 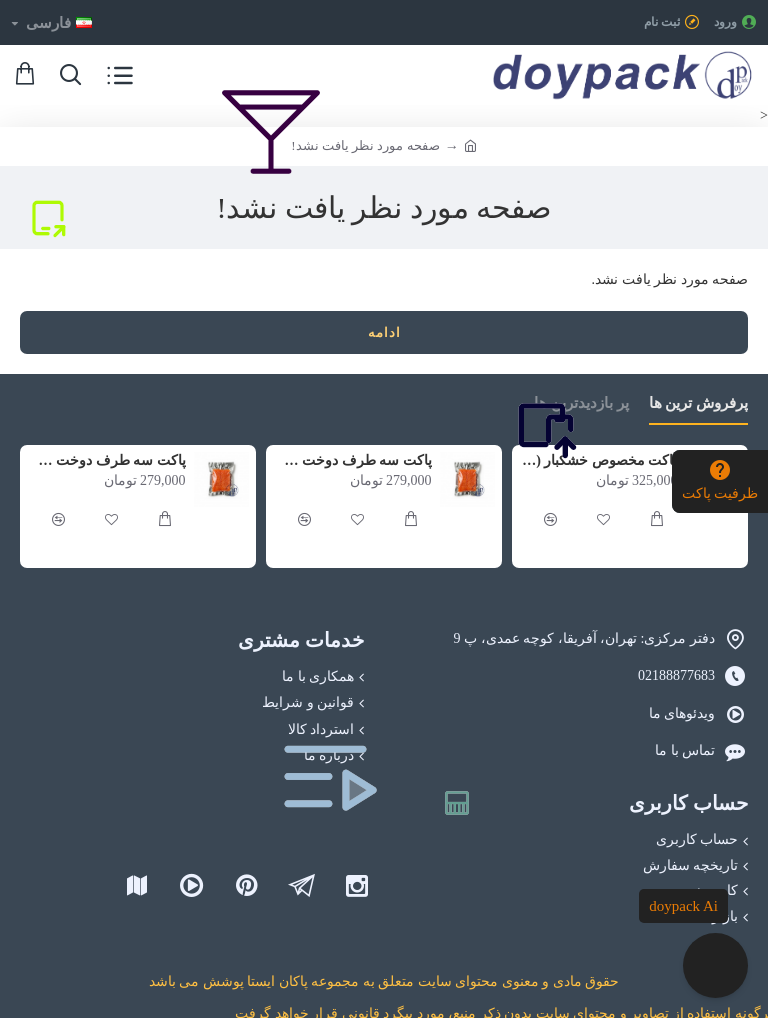 I want to click on share content from iPad, so click(x=48, y=218).